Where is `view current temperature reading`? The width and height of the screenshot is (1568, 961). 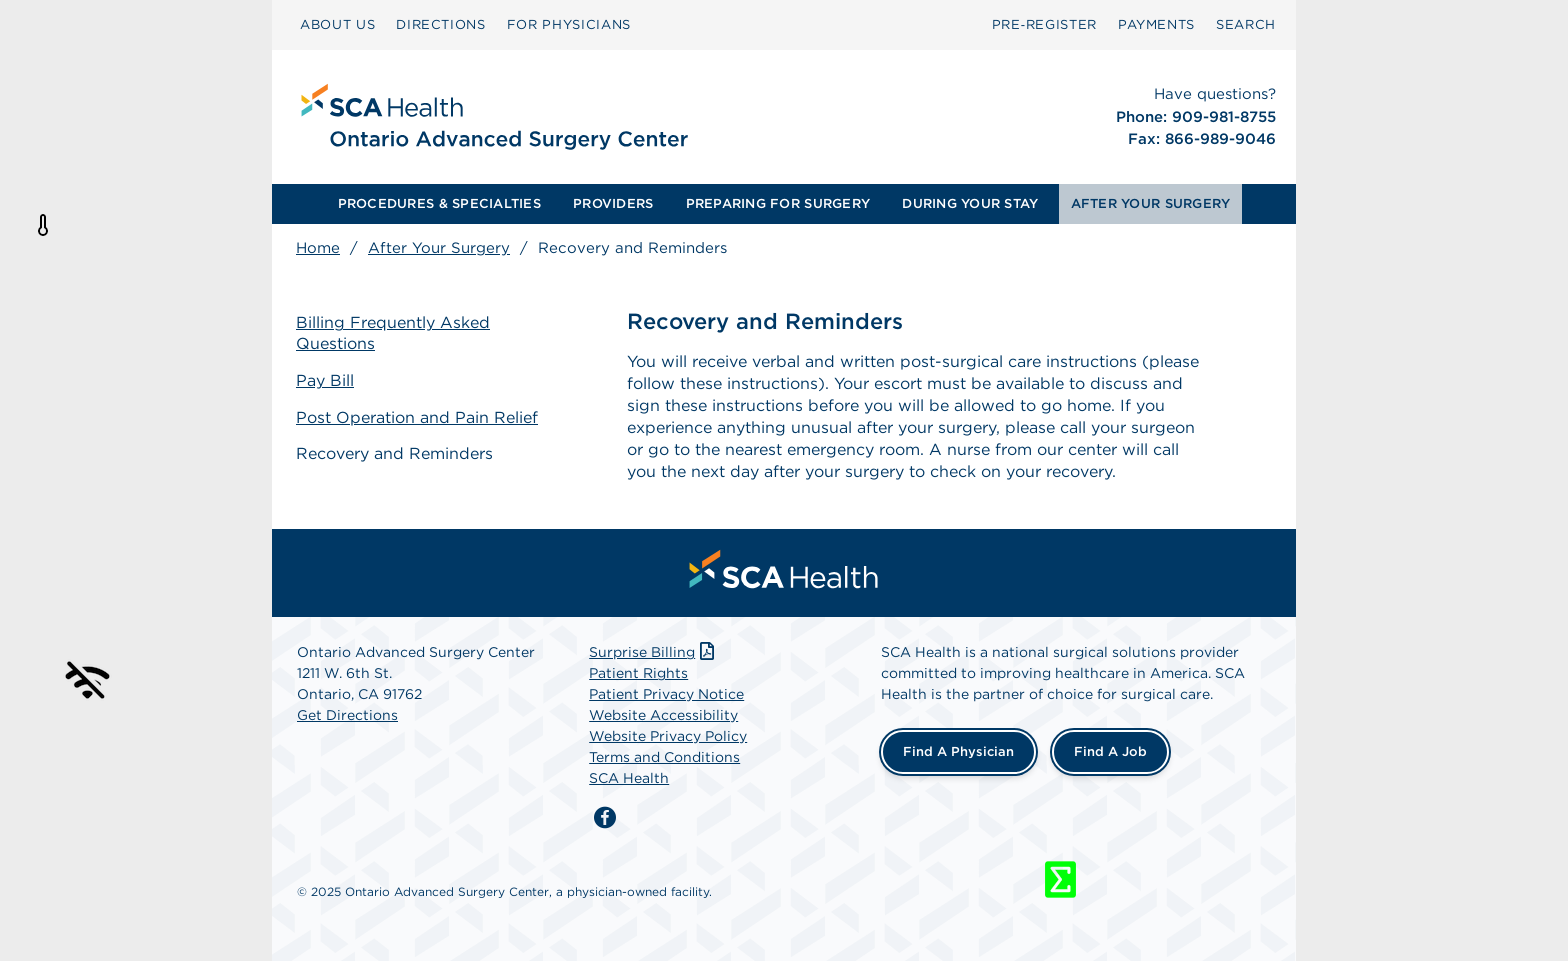
view current temperature reading is located at coordinates (43, 225).